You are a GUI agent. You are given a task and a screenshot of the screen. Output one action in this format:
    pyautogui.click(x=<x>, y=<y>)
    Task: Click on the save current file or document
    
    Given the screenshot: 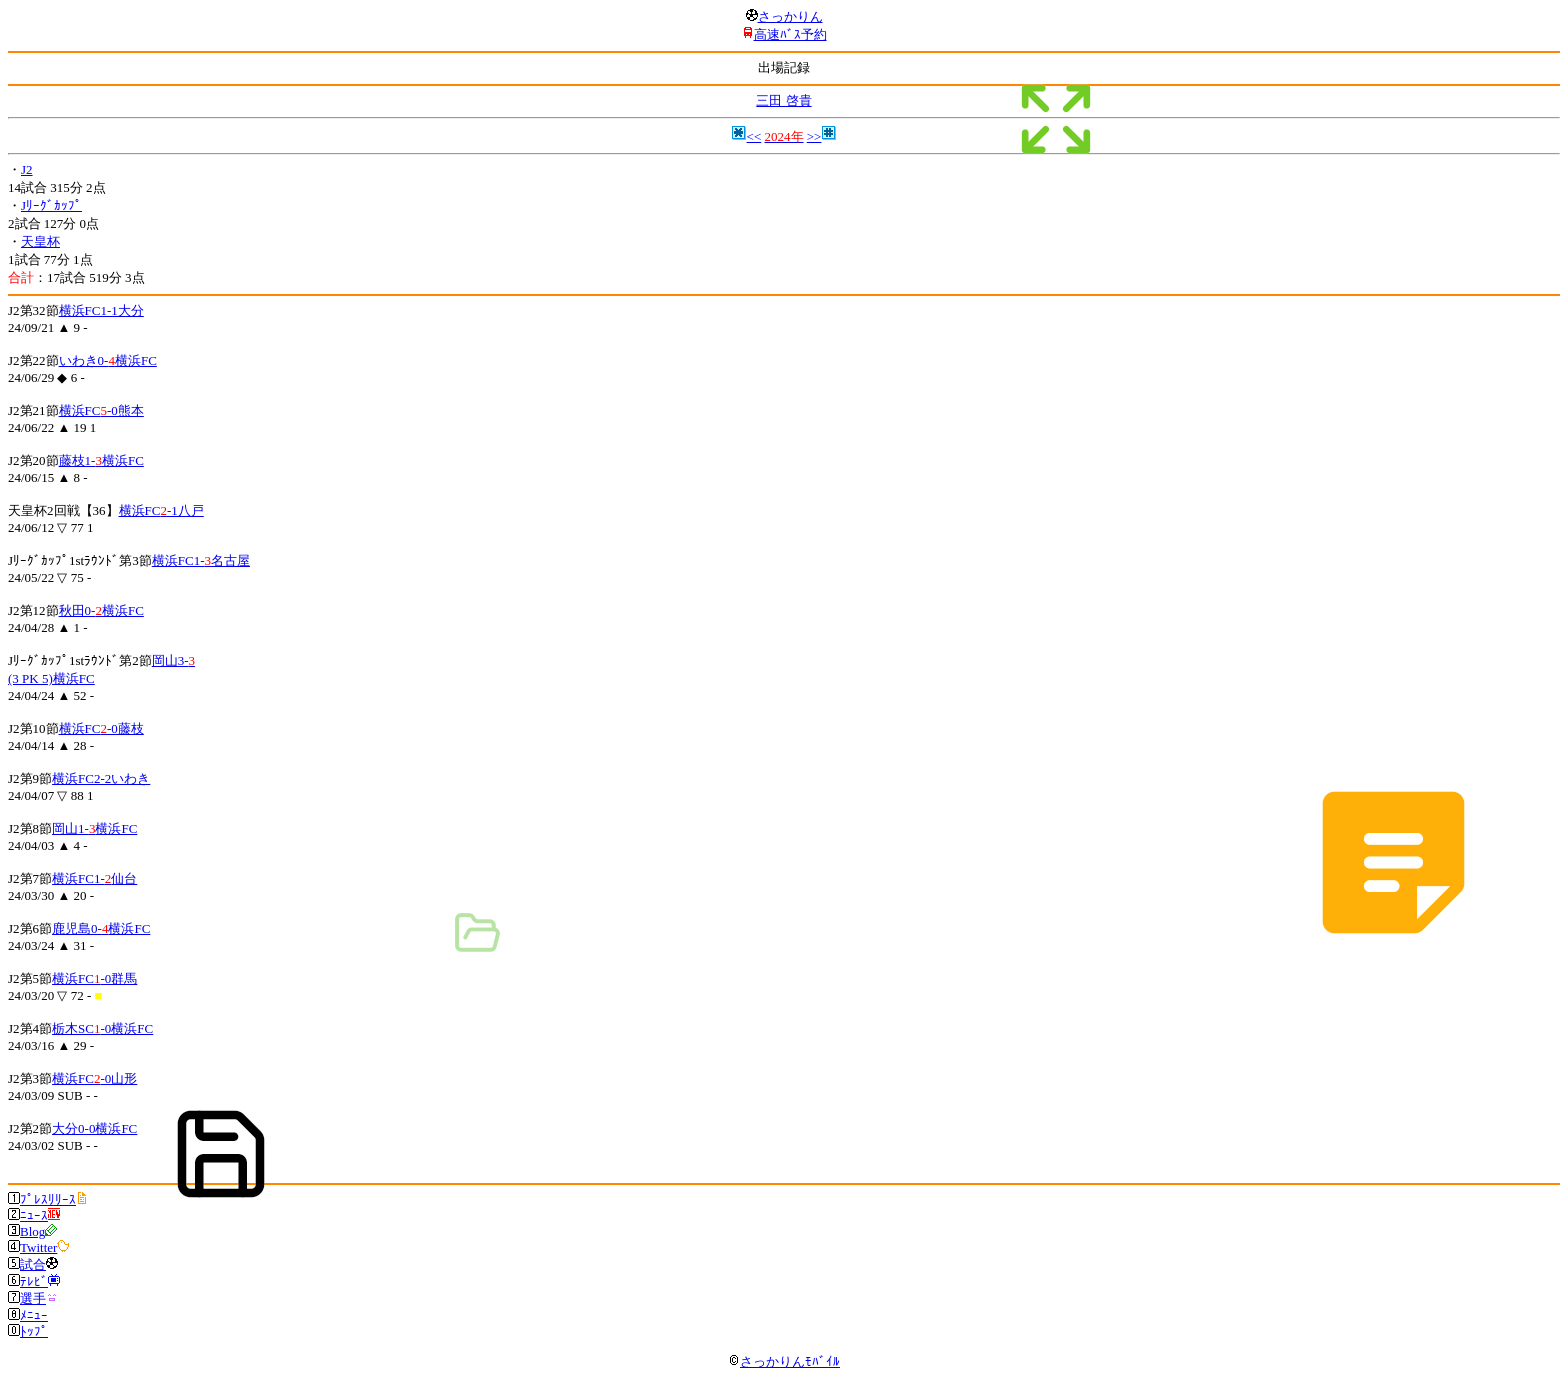 What is the action you would take?
    pyautogui.click(x=221, y=1154)
    